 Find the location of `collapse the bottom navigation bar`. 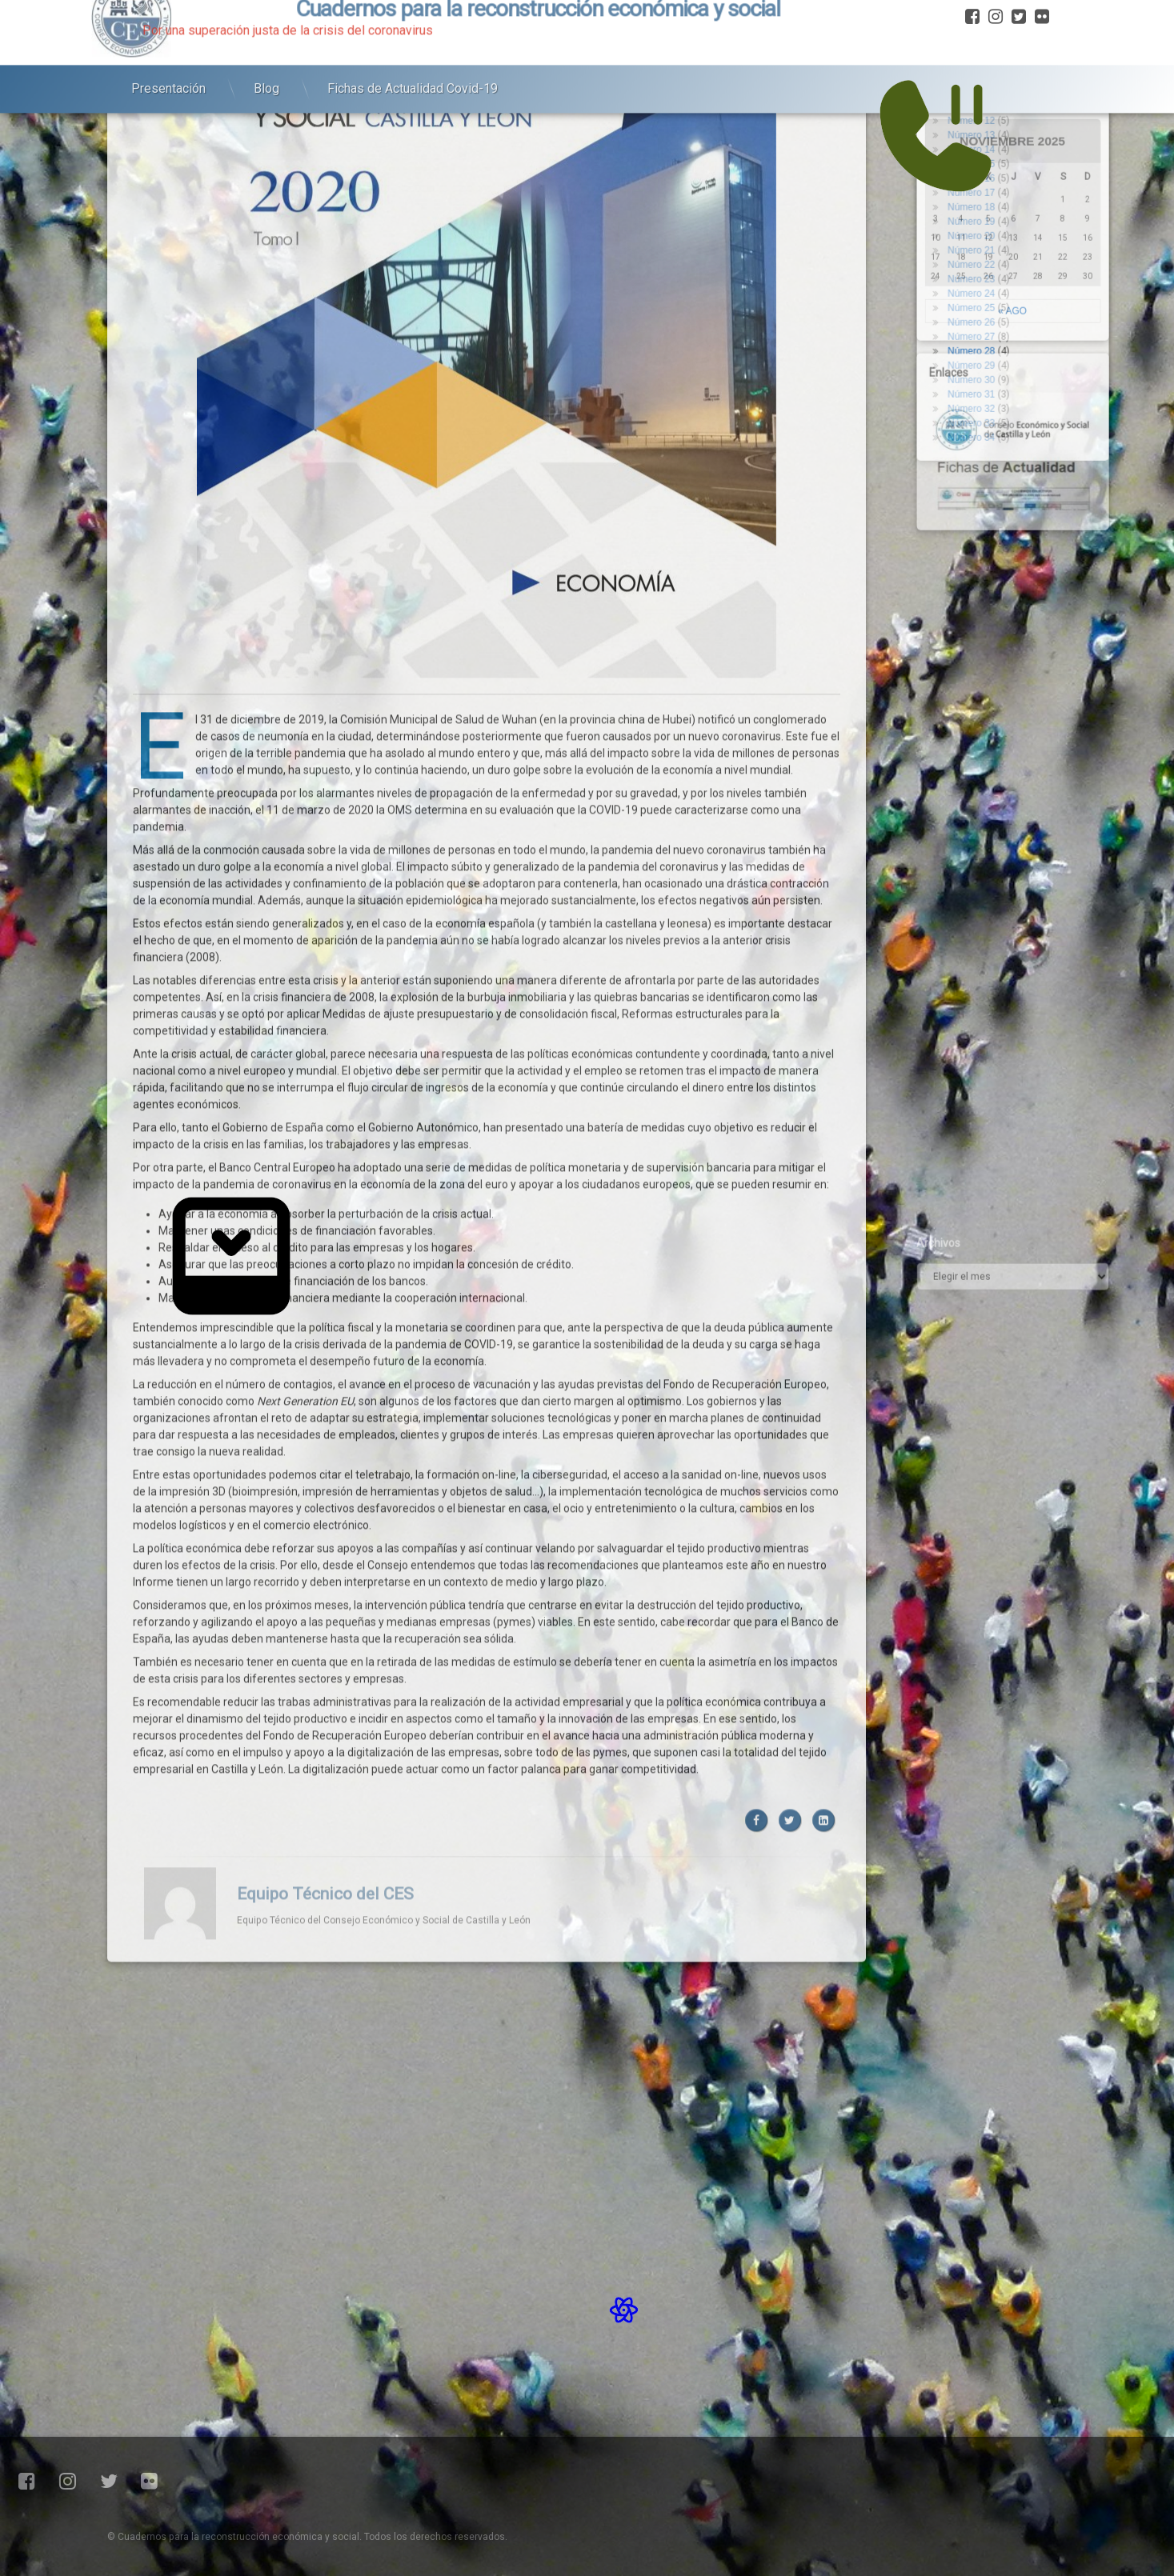

collapse the bottom navigation bar is located at coordinates (231, 1256).